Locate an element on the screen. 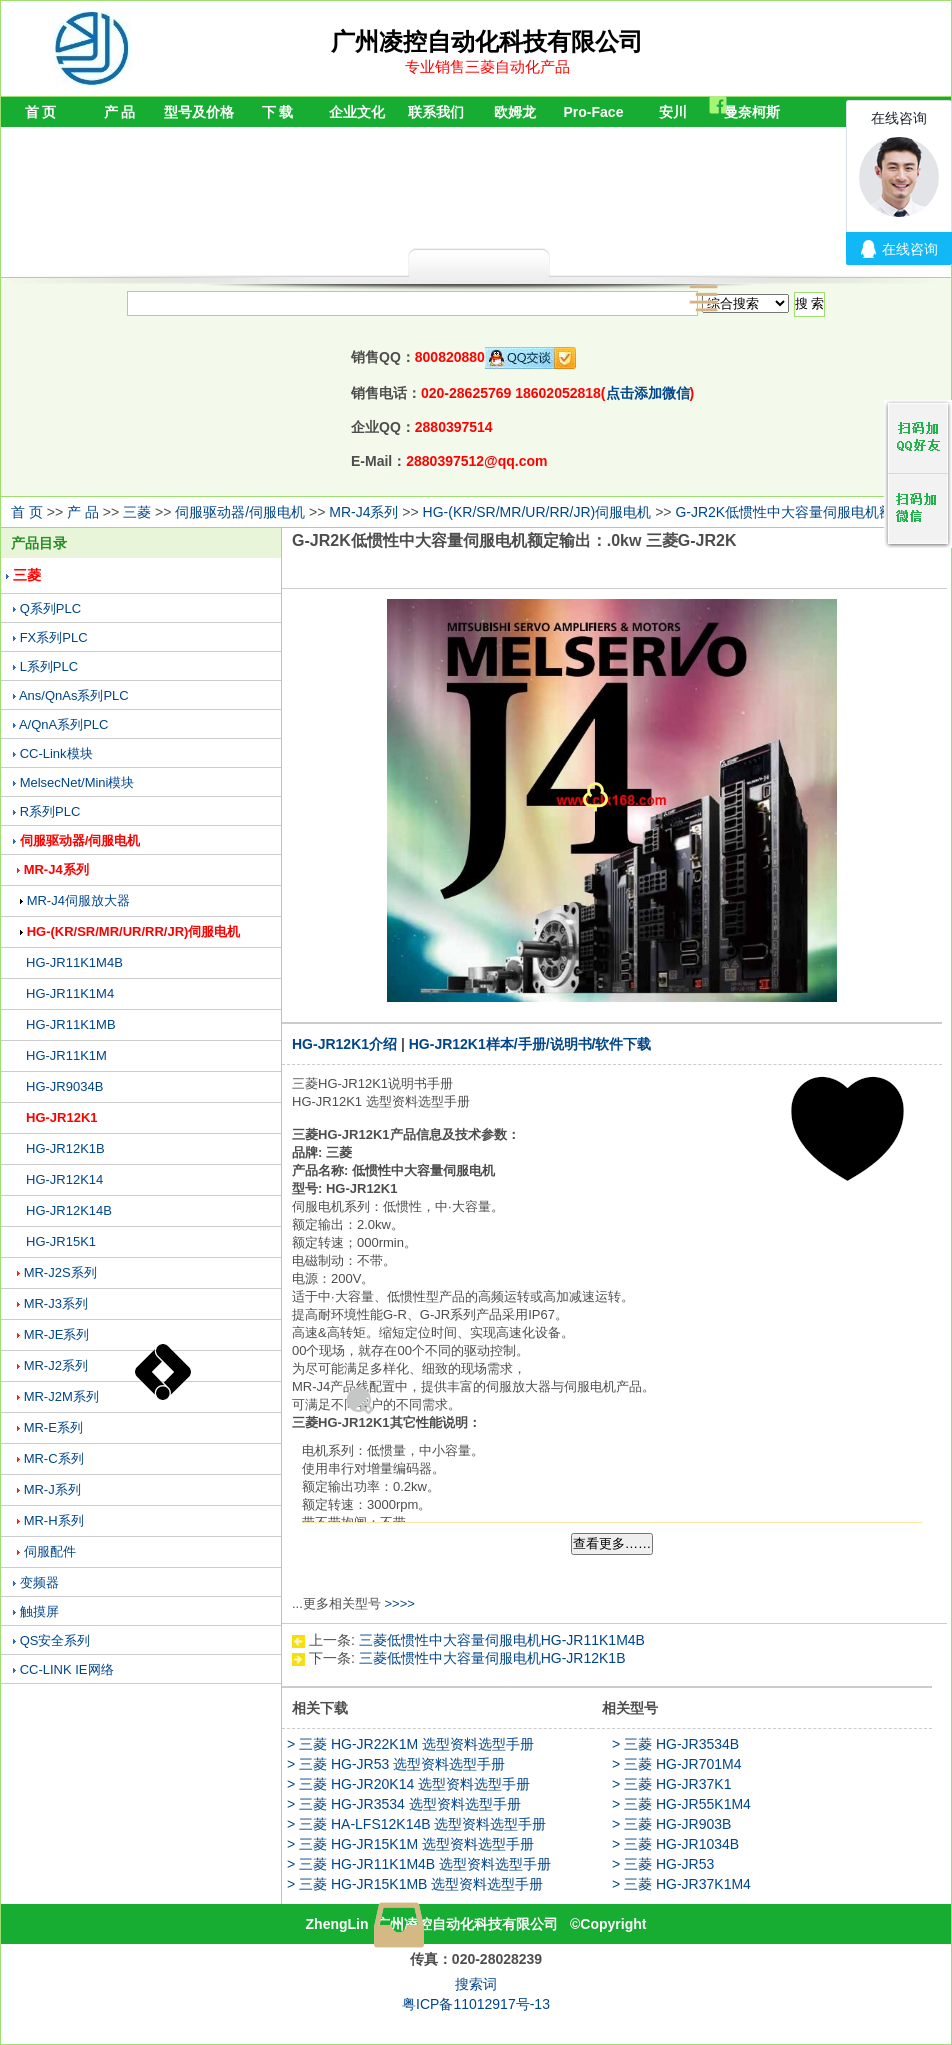 This screenshot has height=2045, width=952. add to favorites is located at coordinates (847, 1127).